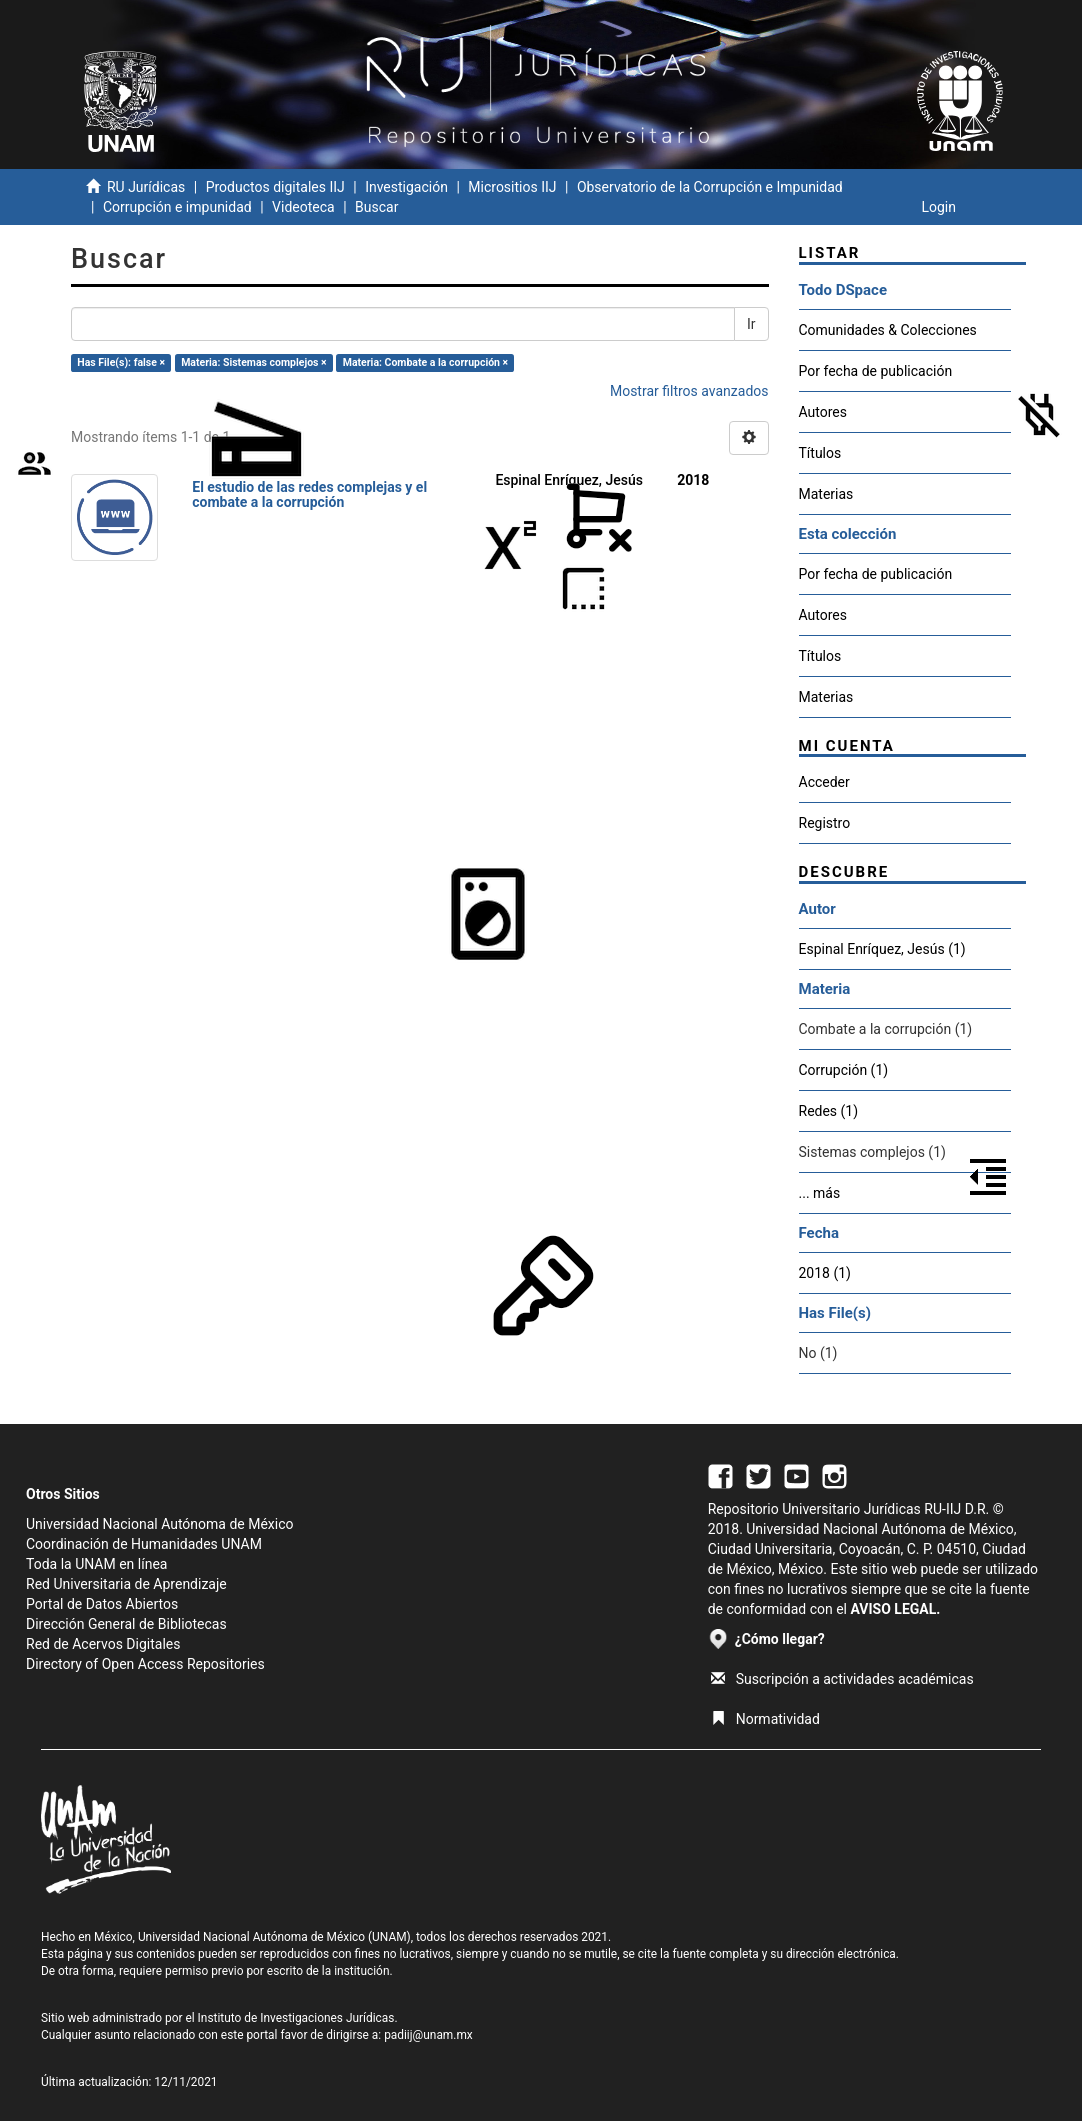  Describe the element at coordinates (596, 516) in the screenshot. I see `remove item from cart` at that location.